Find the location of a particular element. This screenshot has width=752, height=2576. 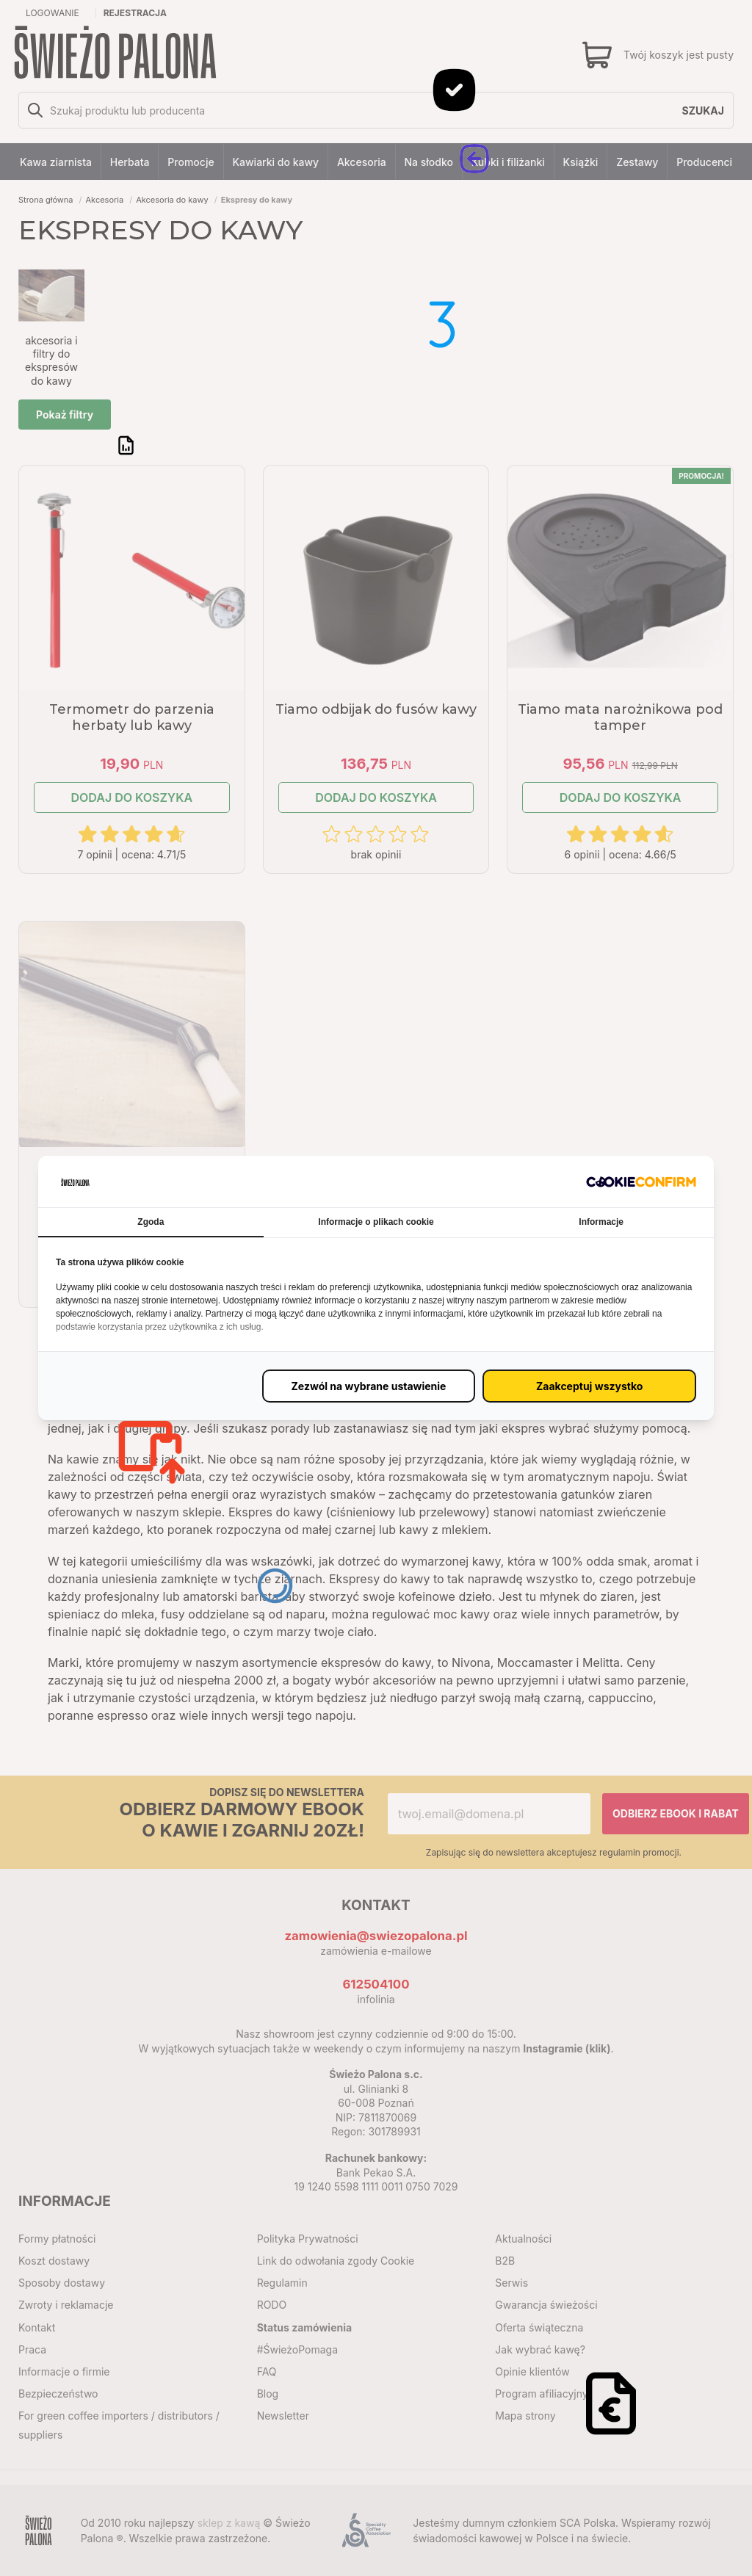

apply inner shadow effect to bottom-right corner is located at coordinates (275, 1585).